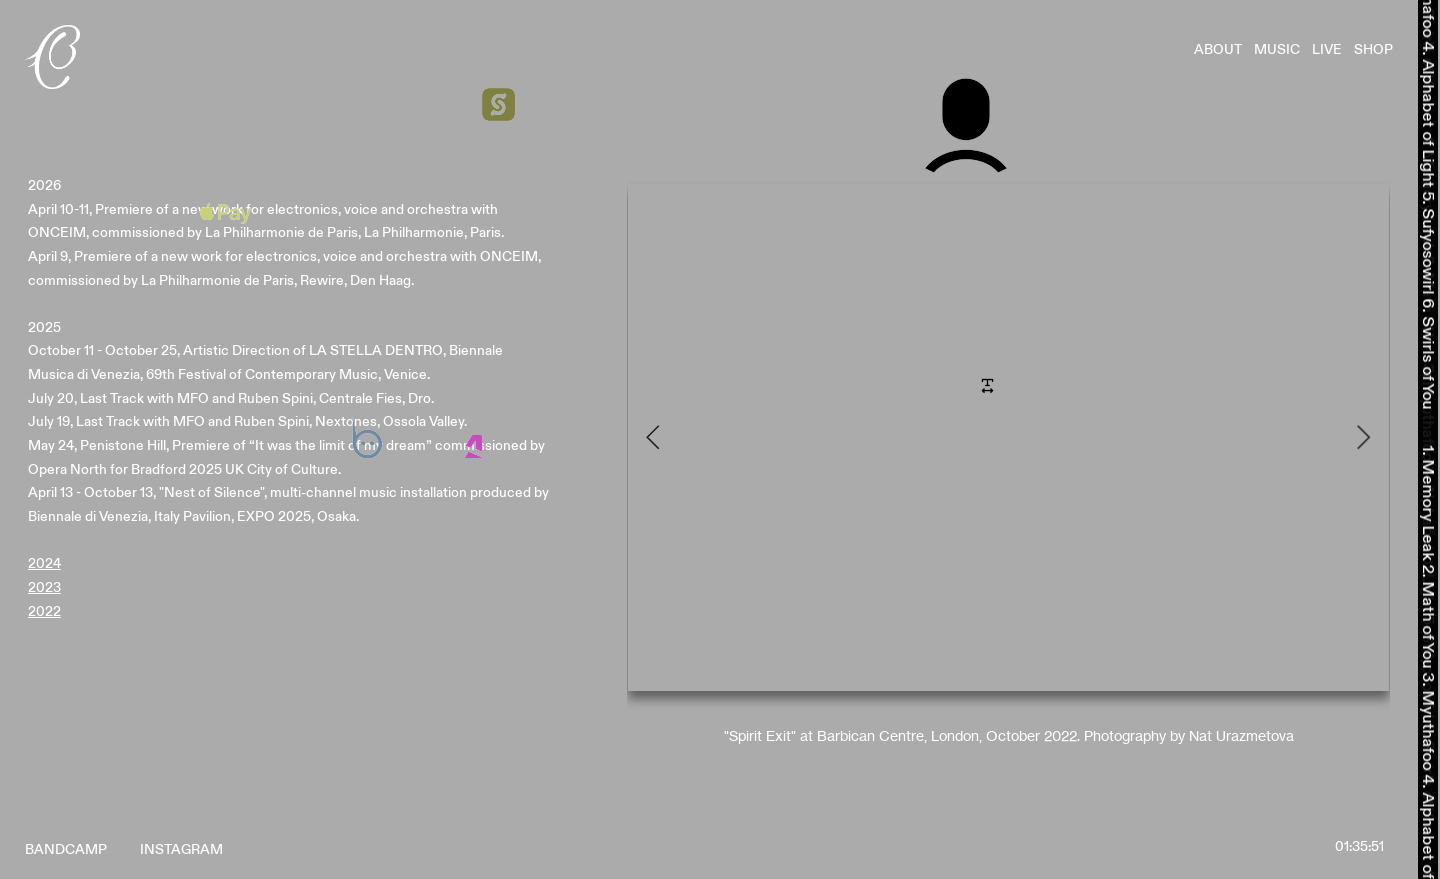 This screenshot has width=1440, height=879. What do you see at coordinates (367, 437) in the screenshot?
I see `nimblr brand logo` at bounding box center [367, 437].